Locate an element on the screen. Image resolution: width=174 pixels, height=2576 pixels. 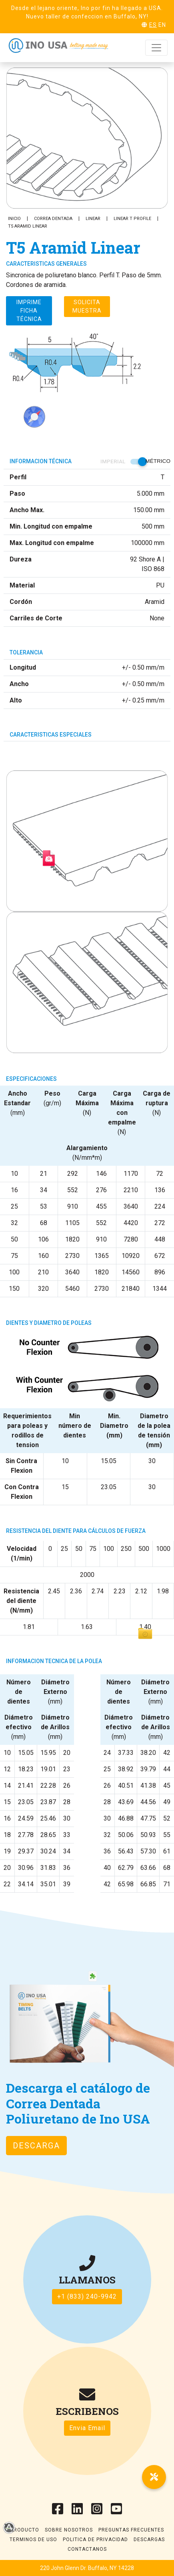
open the web browser application is located at coordinates (34, 417).